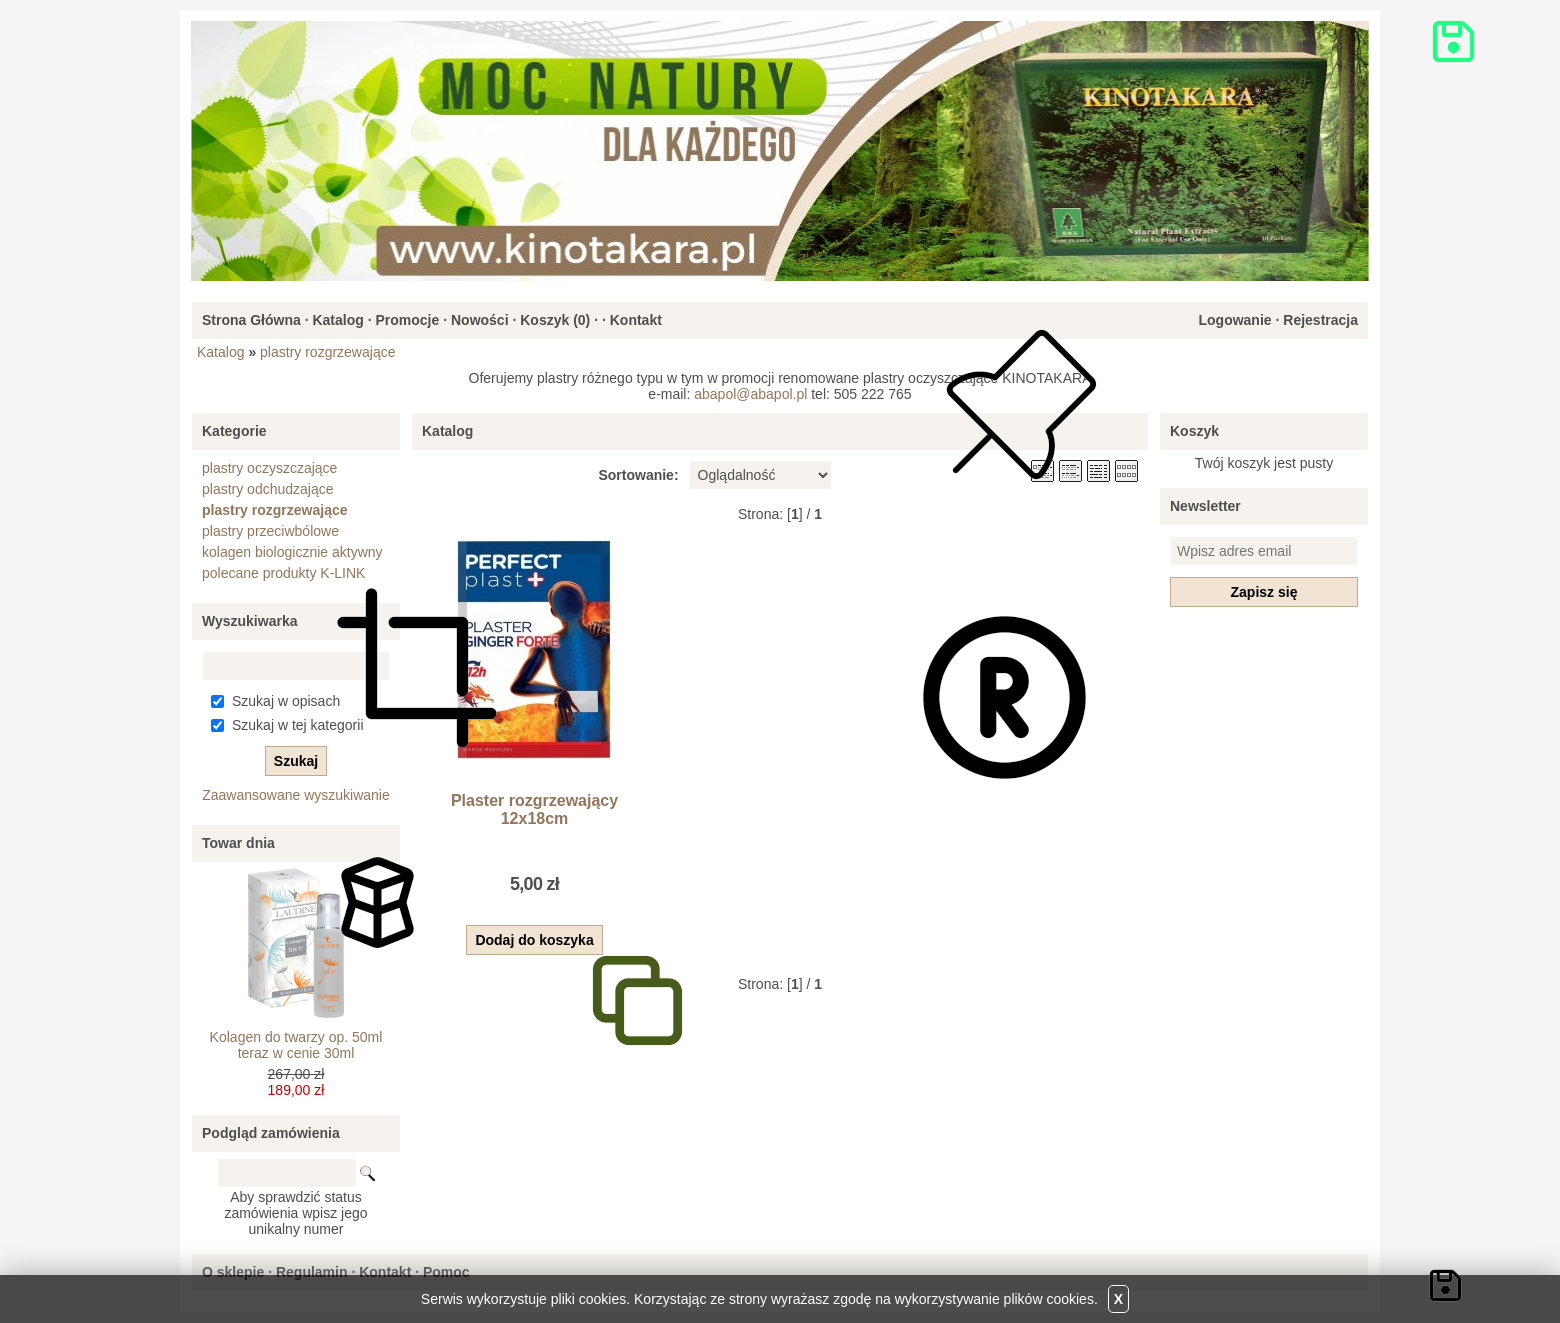 This screenshot has width=1560, height=1323. Describe the element at coordinates (1445, 1285) in the screenshot. I see `save current file or document` at that location.